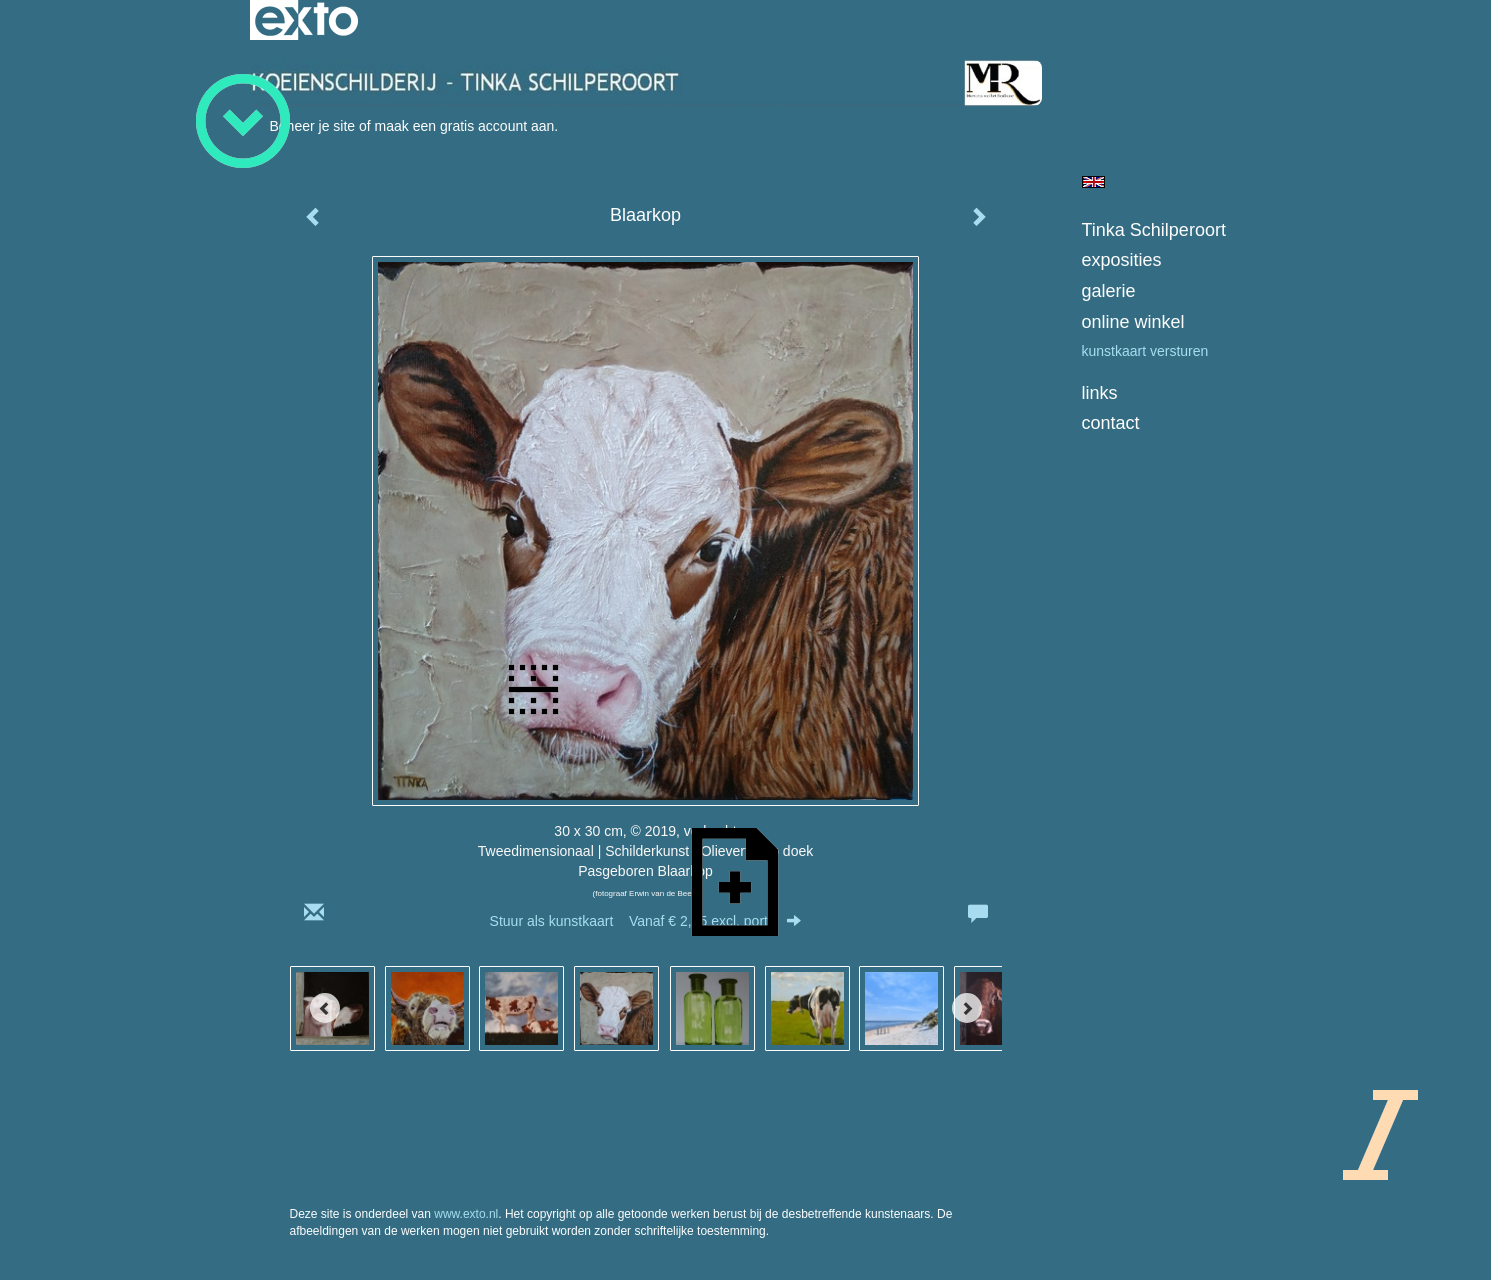 The width and height of the screenshot is (1491, 1280). What do you see at coordinates (533, 689) in the screenshot?
I see `add horizontal border to selected cells` at bounding box center [533, 689].